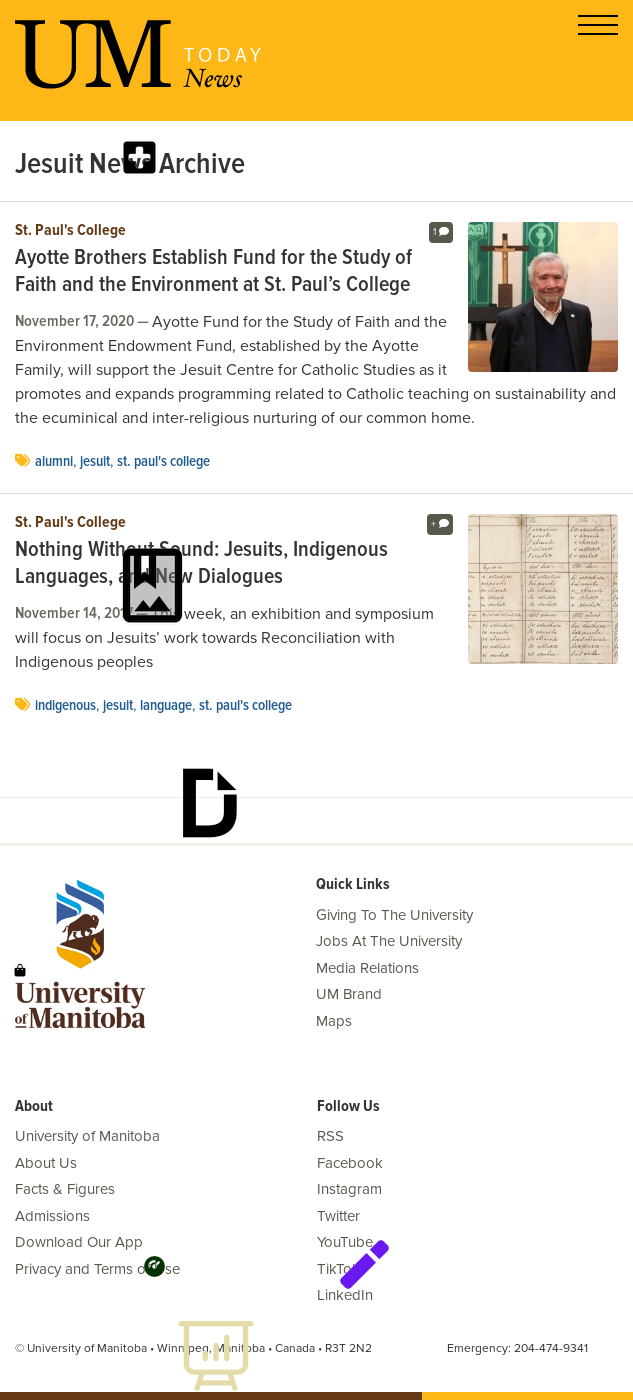 The width and height of the screenshot is (633, 1400). I want to click on find nearby hospitals or medical facilities, so click(139, 157).